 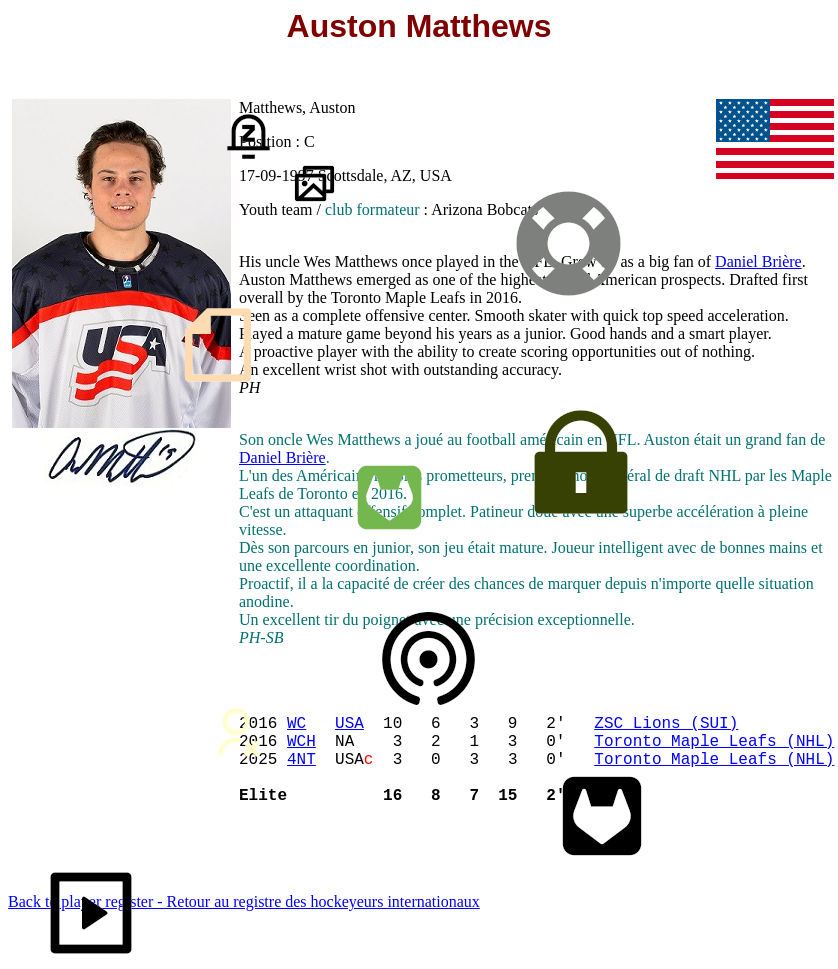 What do you see at coordinates (314, 183) in the screenshot?
I see `view multiple images or photo gallery` at bounding box center [314, 183].